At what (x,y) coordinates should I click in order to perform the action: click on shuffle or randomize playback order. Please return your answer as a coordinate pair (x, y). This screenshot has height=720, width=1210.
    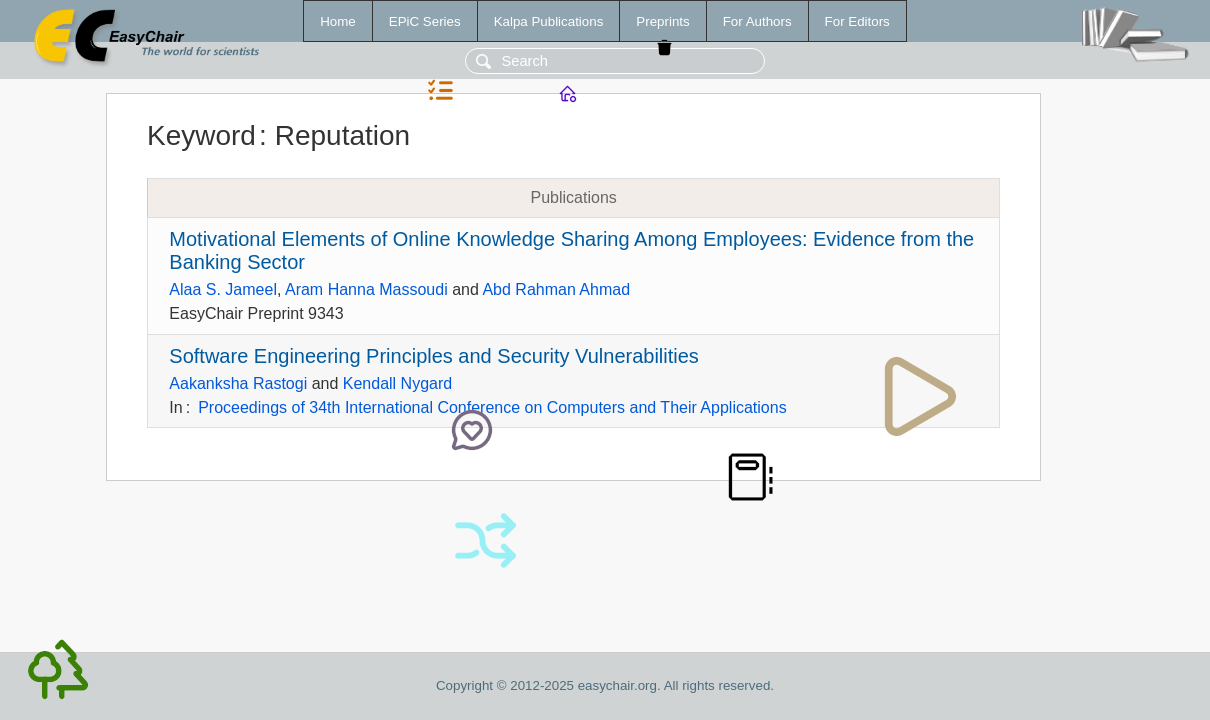
    Looking at the image, I should click on (485, 540).